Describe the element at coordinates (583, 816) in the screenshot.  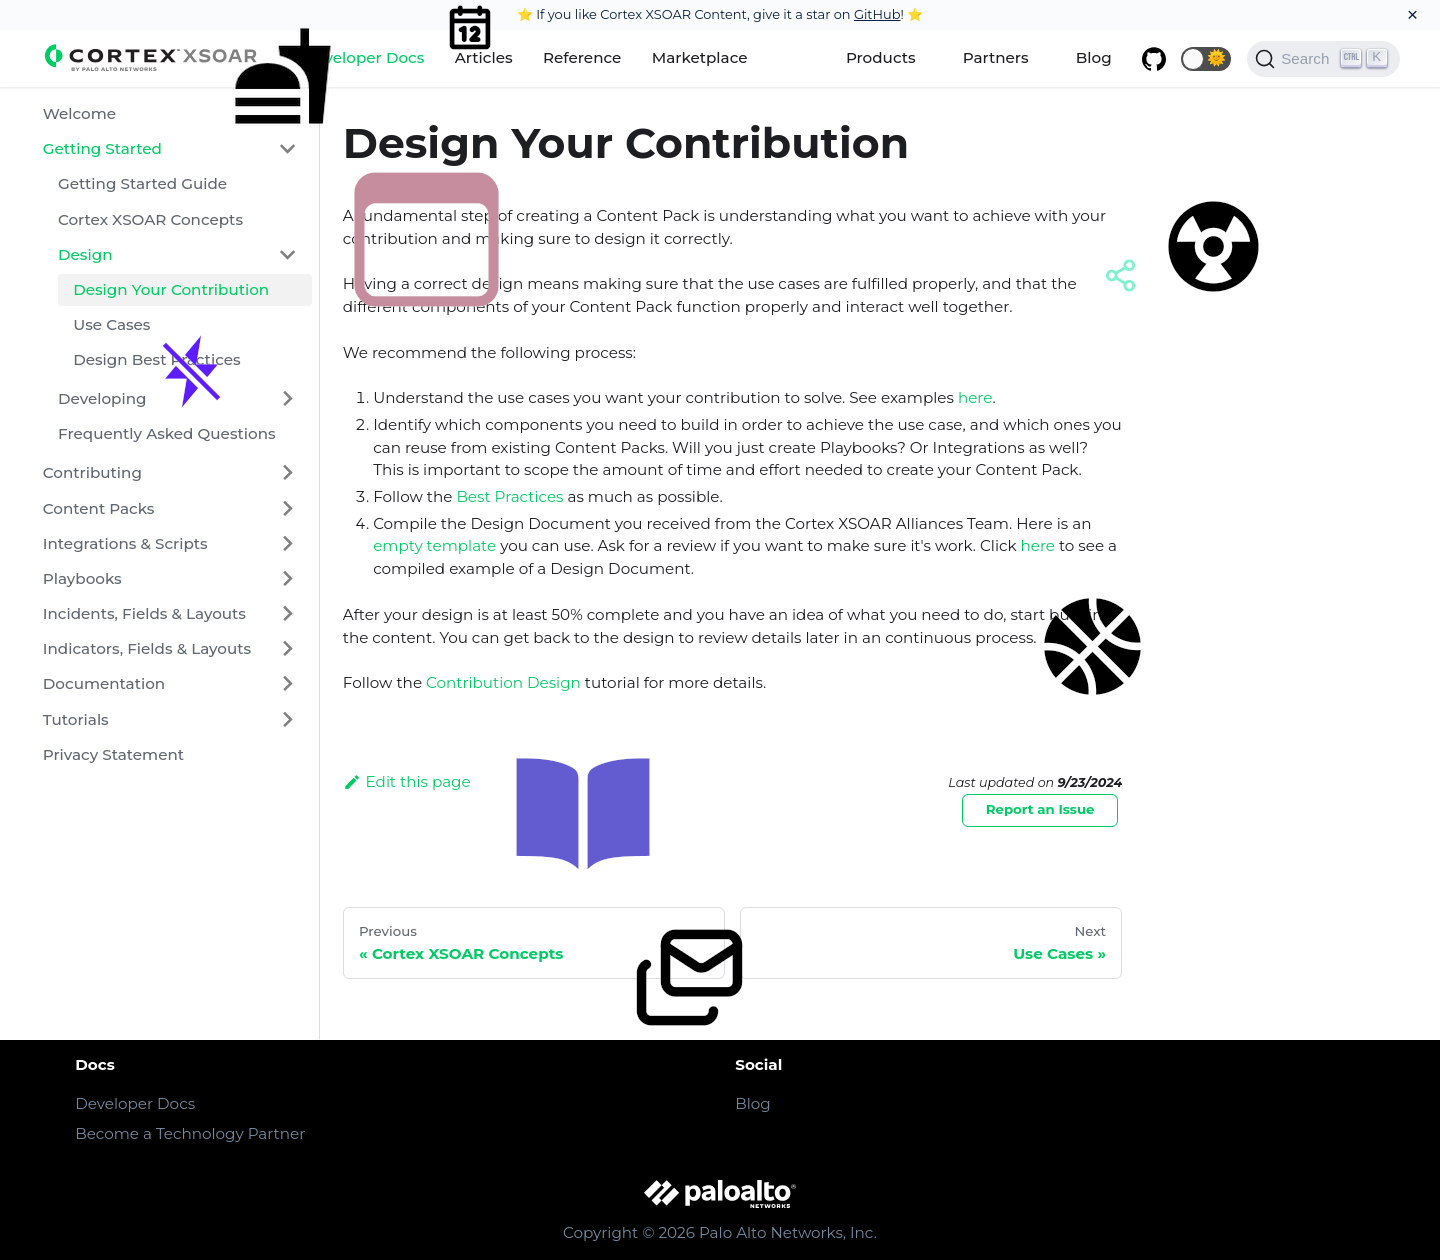
I see `open your library or reading list` at that location.